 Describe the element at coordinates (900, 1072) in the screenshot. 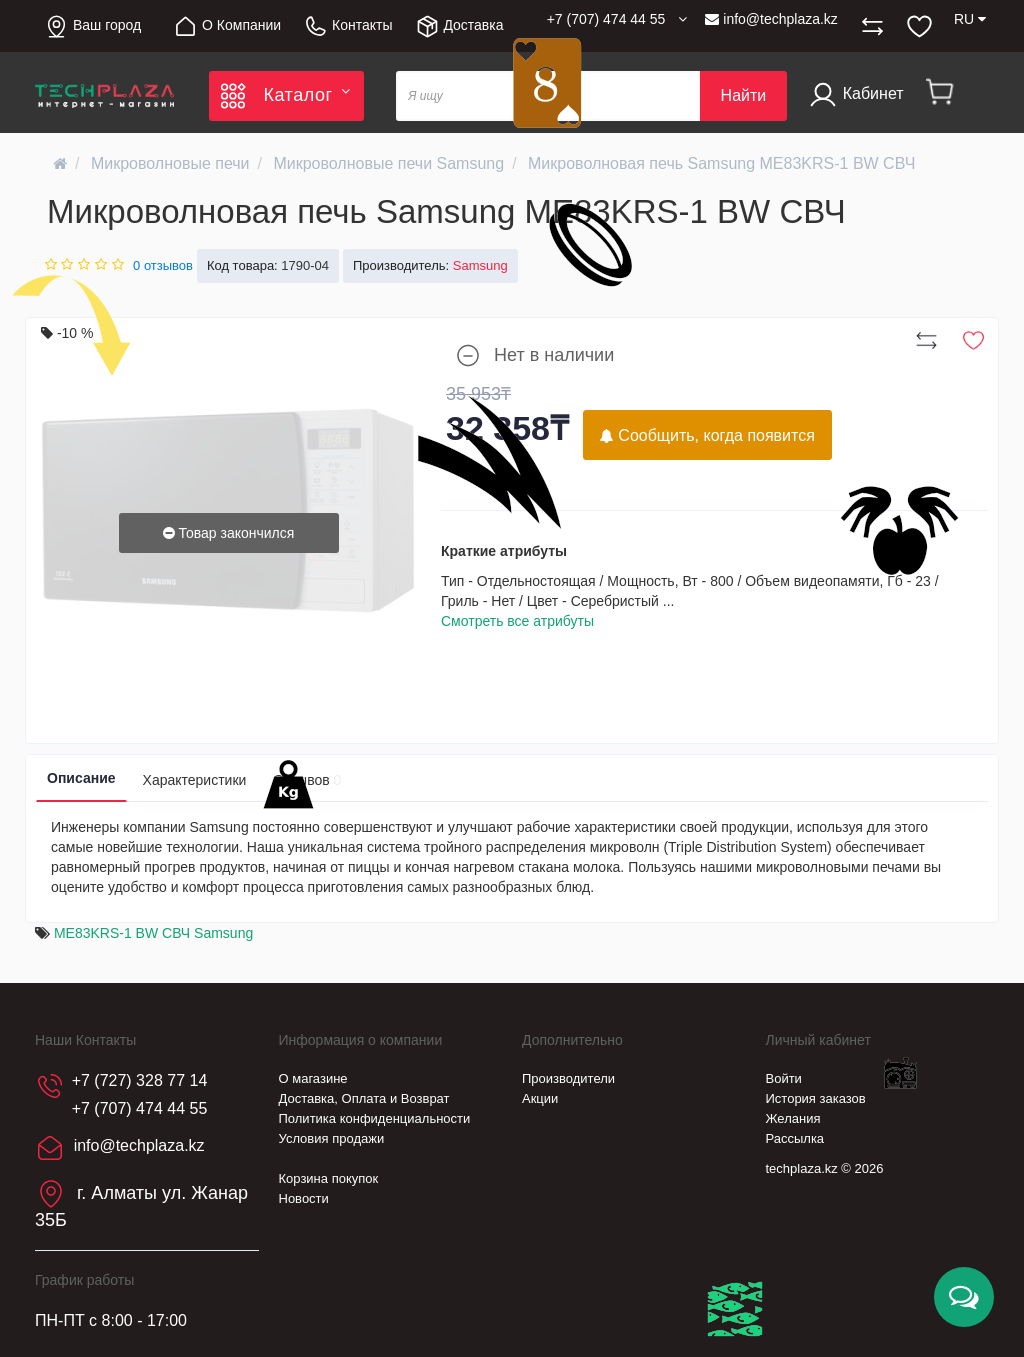

I see `select a hobbit hole or underground dwelling in a fantasy game` at that location.